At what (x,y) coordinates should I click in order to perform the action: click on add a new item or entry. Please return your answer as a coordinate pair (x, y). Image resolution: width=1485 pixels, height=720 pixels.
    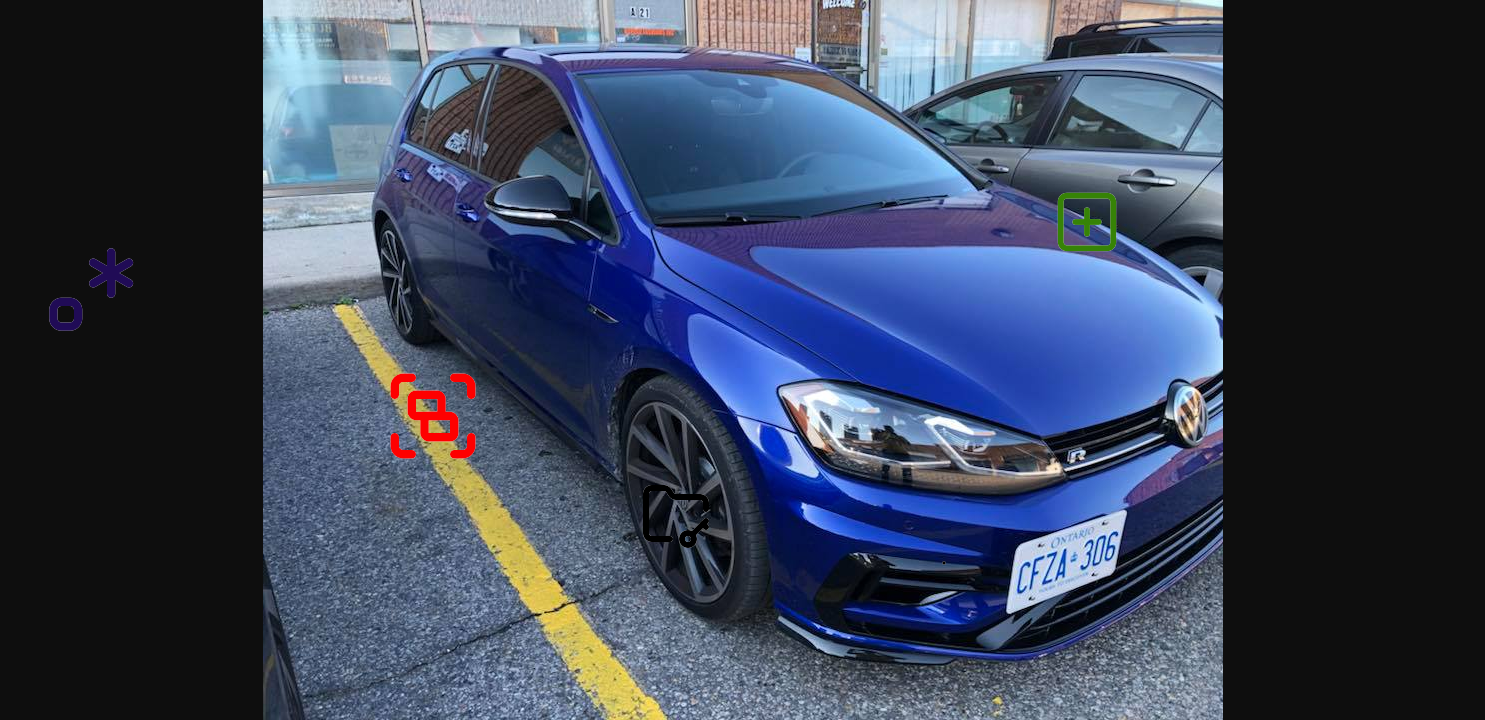
    Looking at the image, I should click on (1087, 222).